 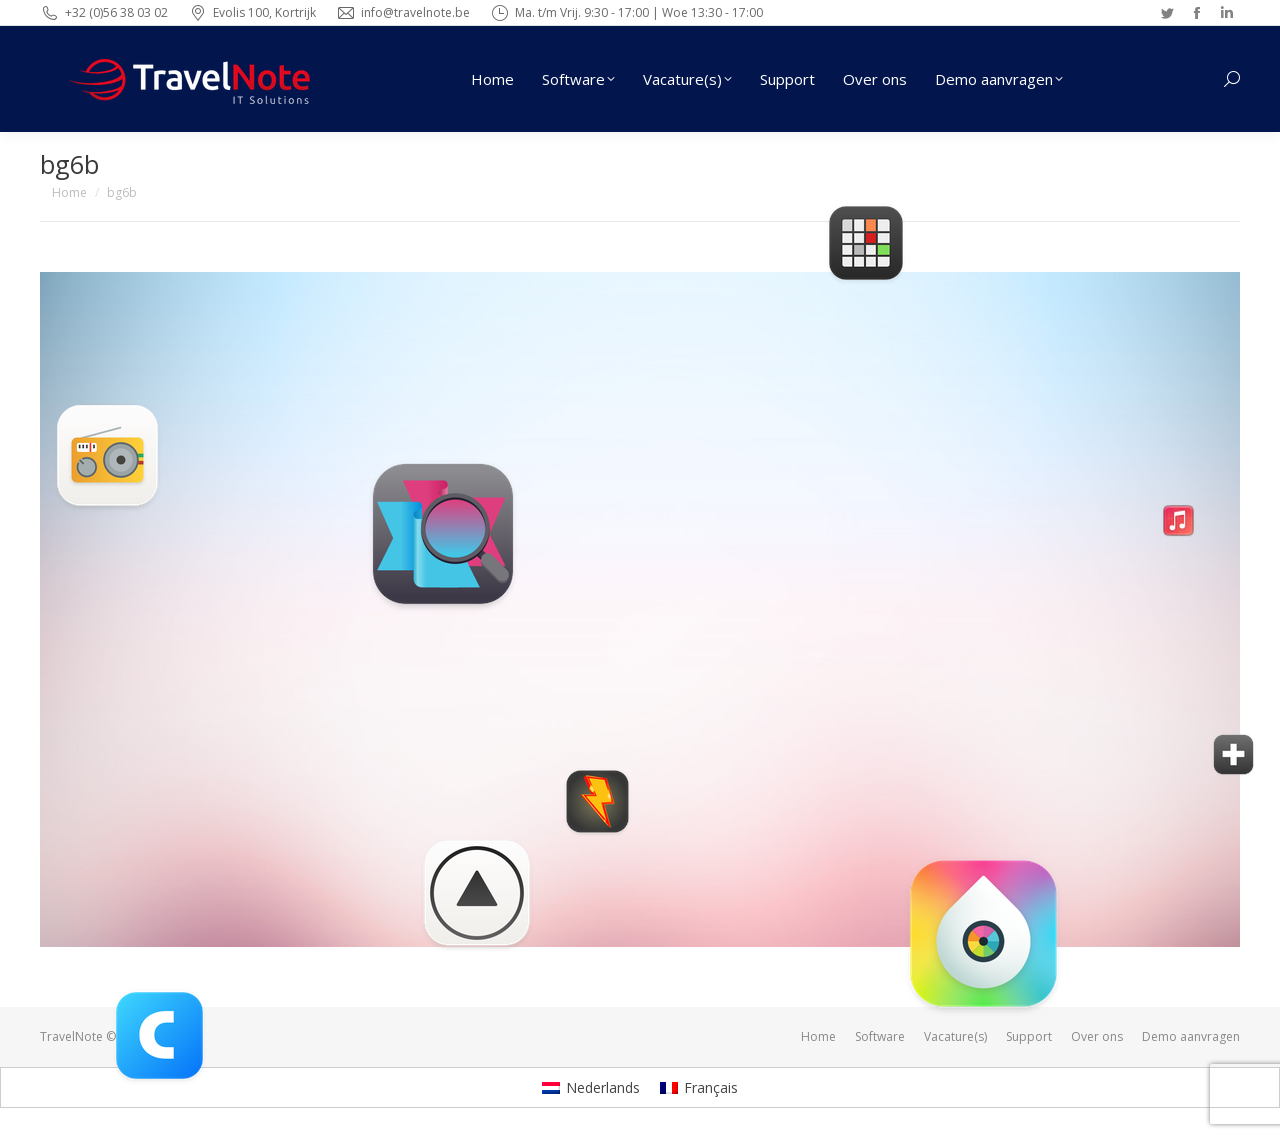 I want to click on open goodvibes internet radio app, so click(x=107, y=455).